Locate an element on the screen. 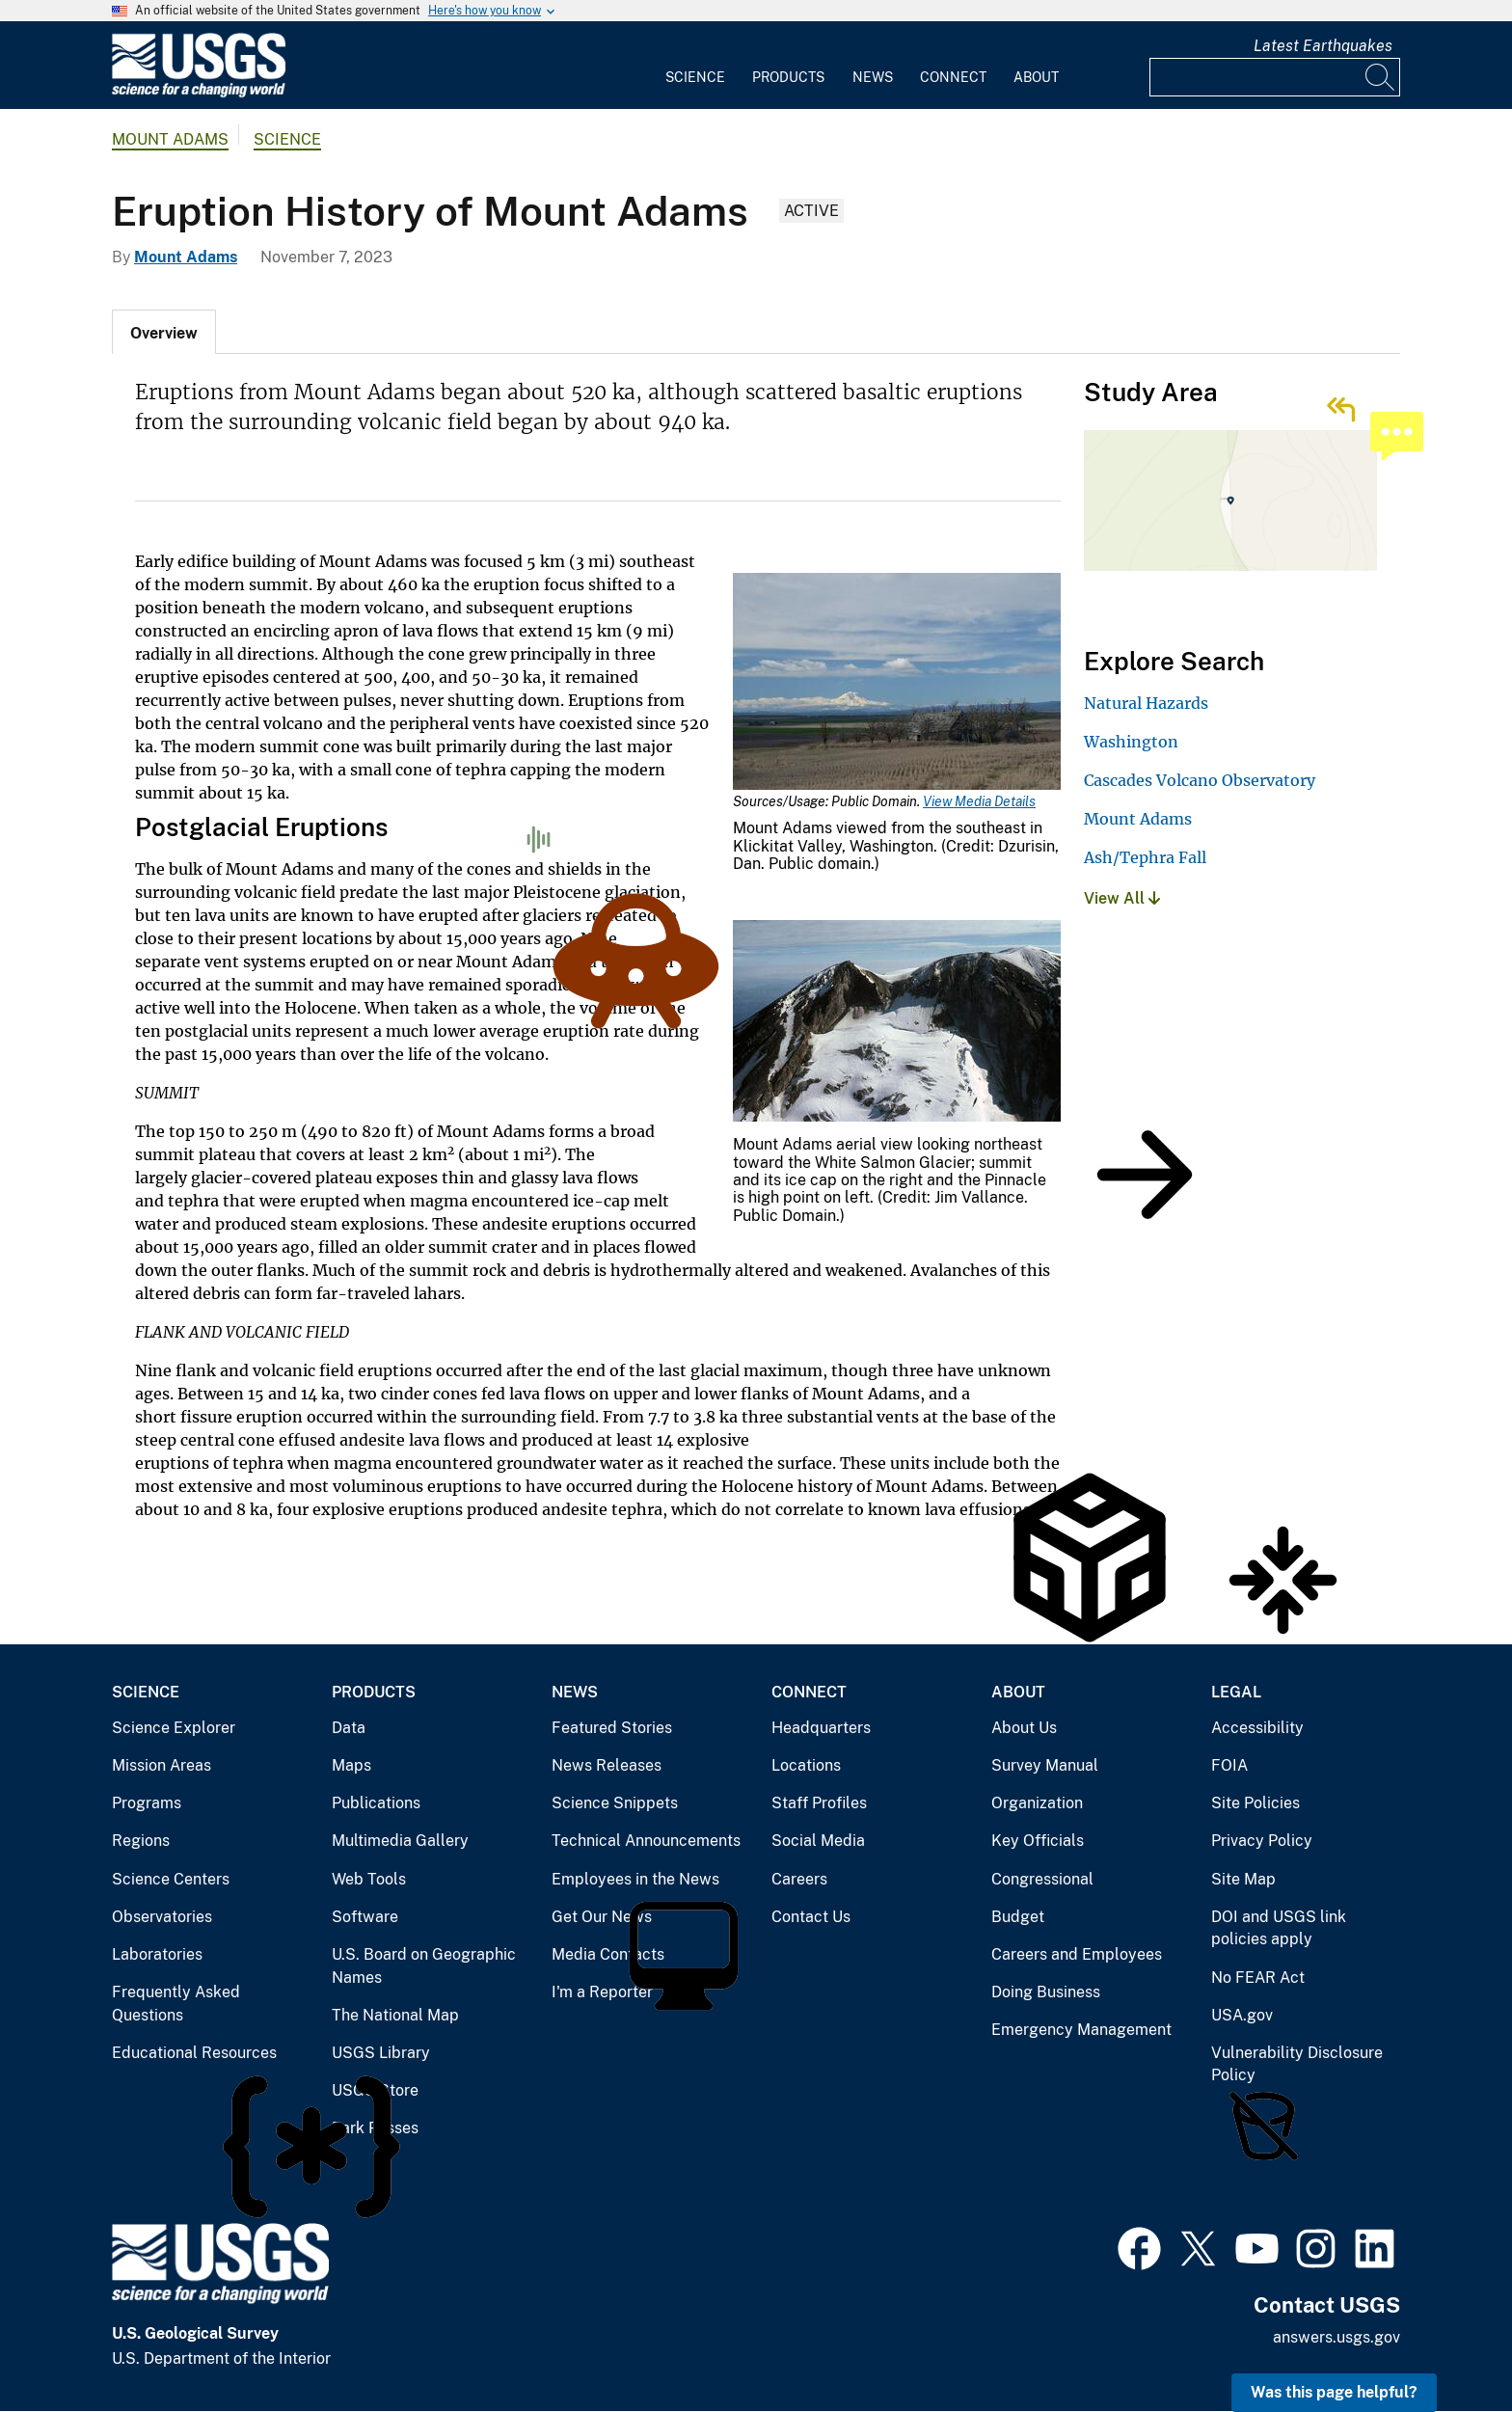 Image resolution: width=1512 pixels, height=2412 pixels. insert a code snippet or variable placeholder is located at coordinates (311, 2147).